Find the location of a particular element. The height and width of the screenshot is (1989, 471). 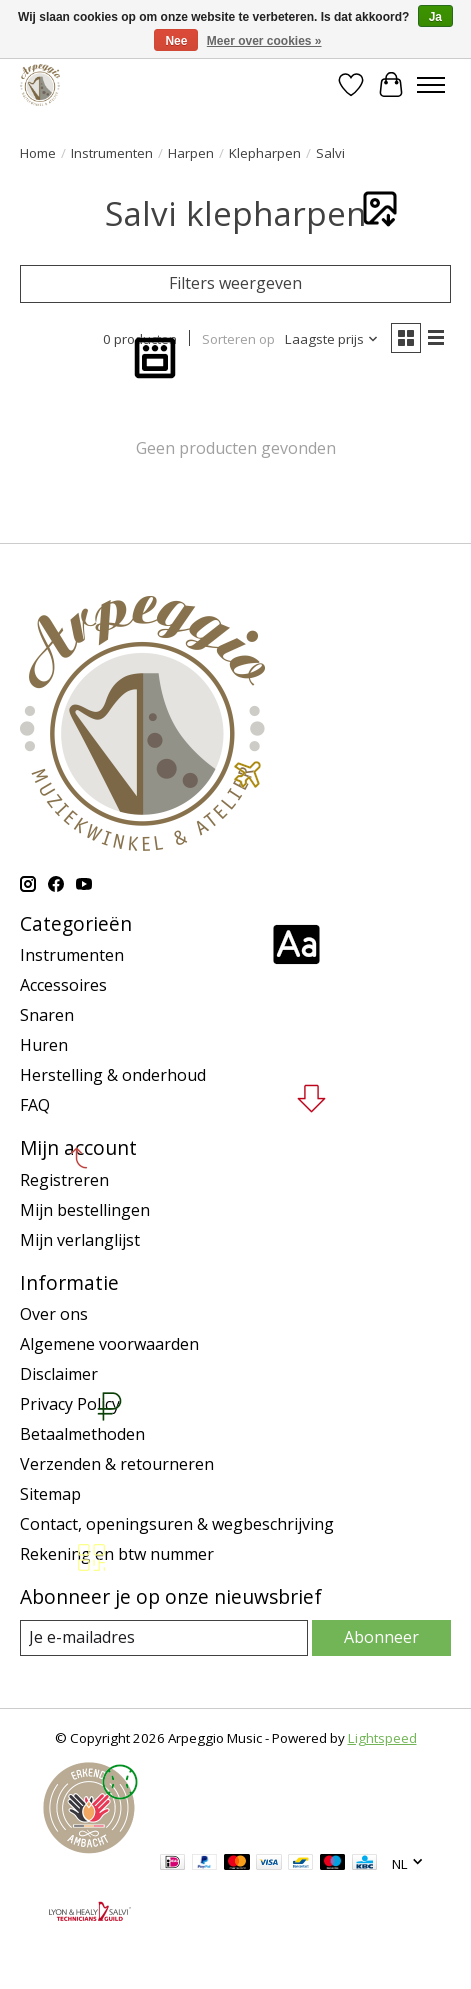

download image is located at coordinates (380, 208).